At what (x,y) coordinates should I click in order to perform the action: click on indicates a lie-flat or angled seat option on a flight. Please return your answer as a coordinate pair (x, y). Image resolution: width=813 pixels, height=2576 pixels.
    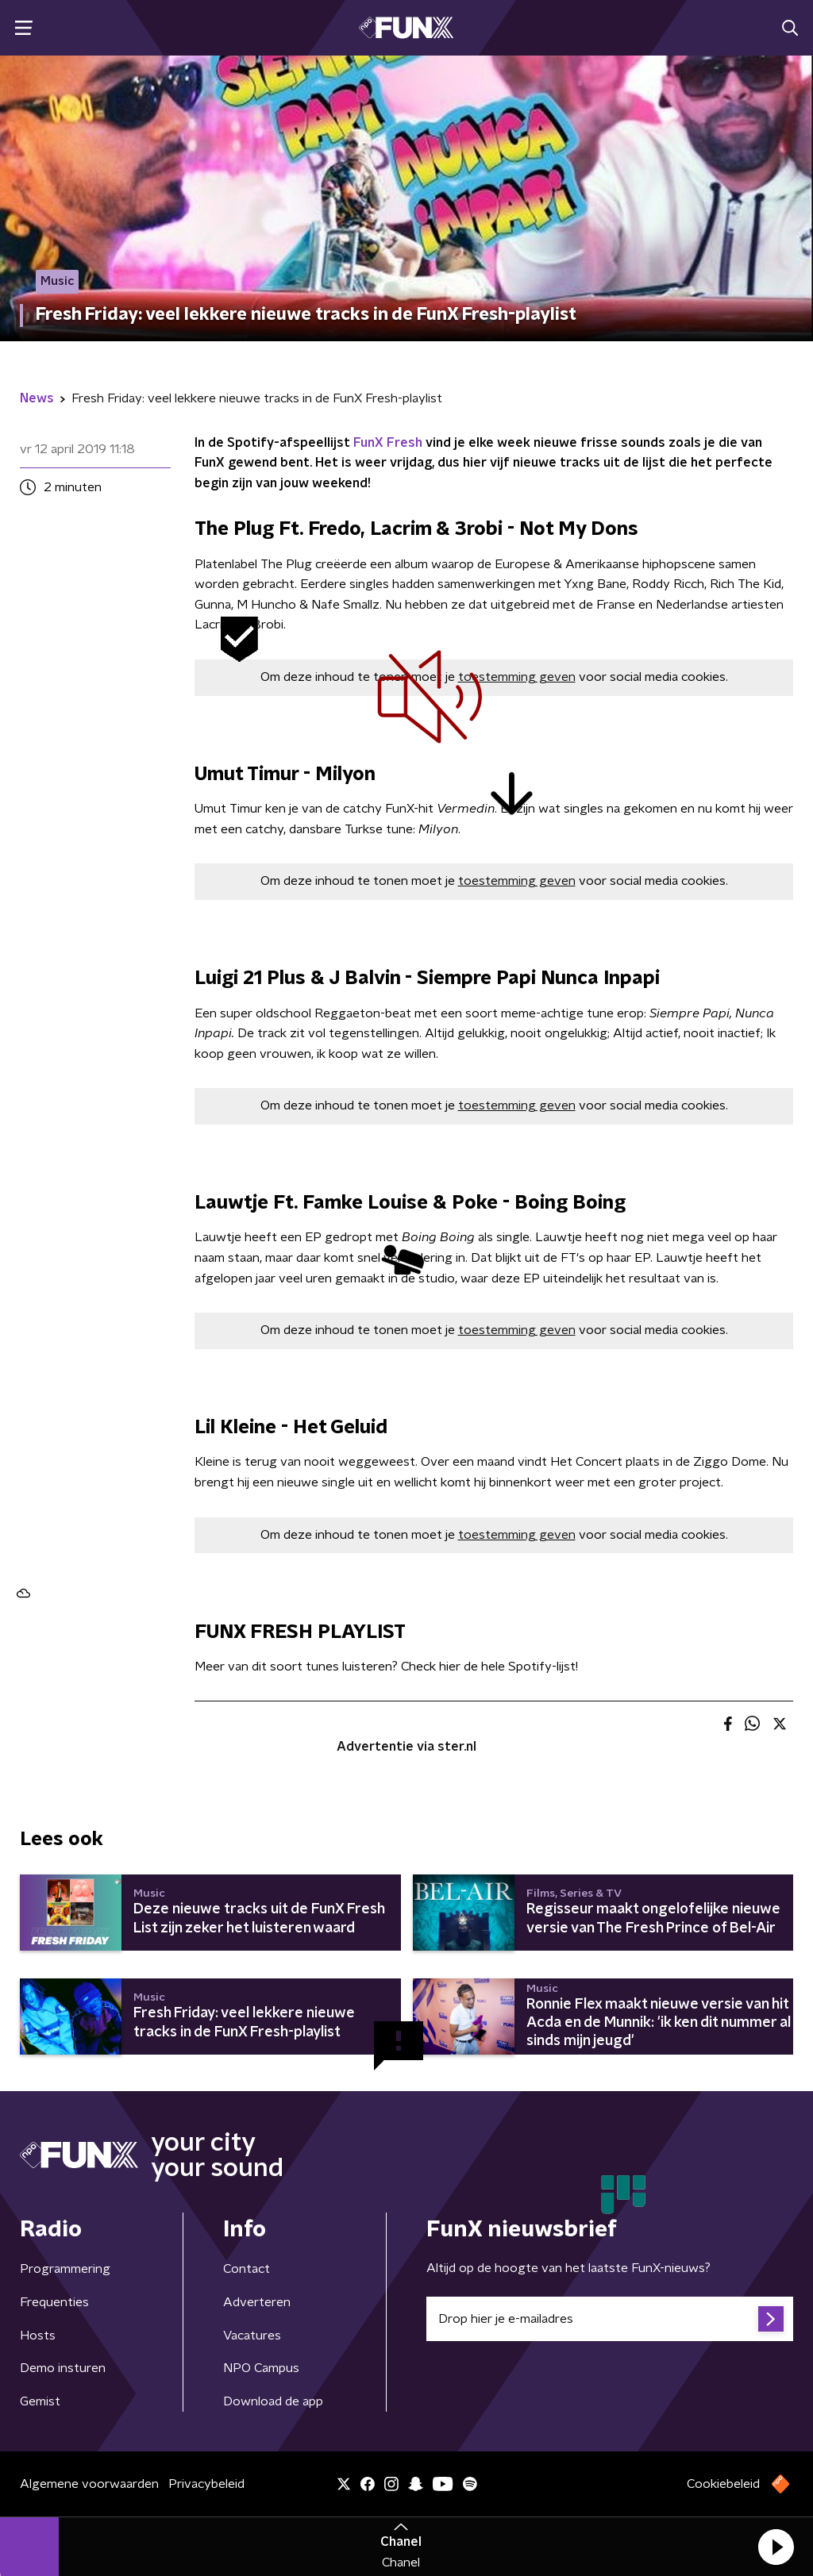
    Looking at the image, I should click on (403, 1260).